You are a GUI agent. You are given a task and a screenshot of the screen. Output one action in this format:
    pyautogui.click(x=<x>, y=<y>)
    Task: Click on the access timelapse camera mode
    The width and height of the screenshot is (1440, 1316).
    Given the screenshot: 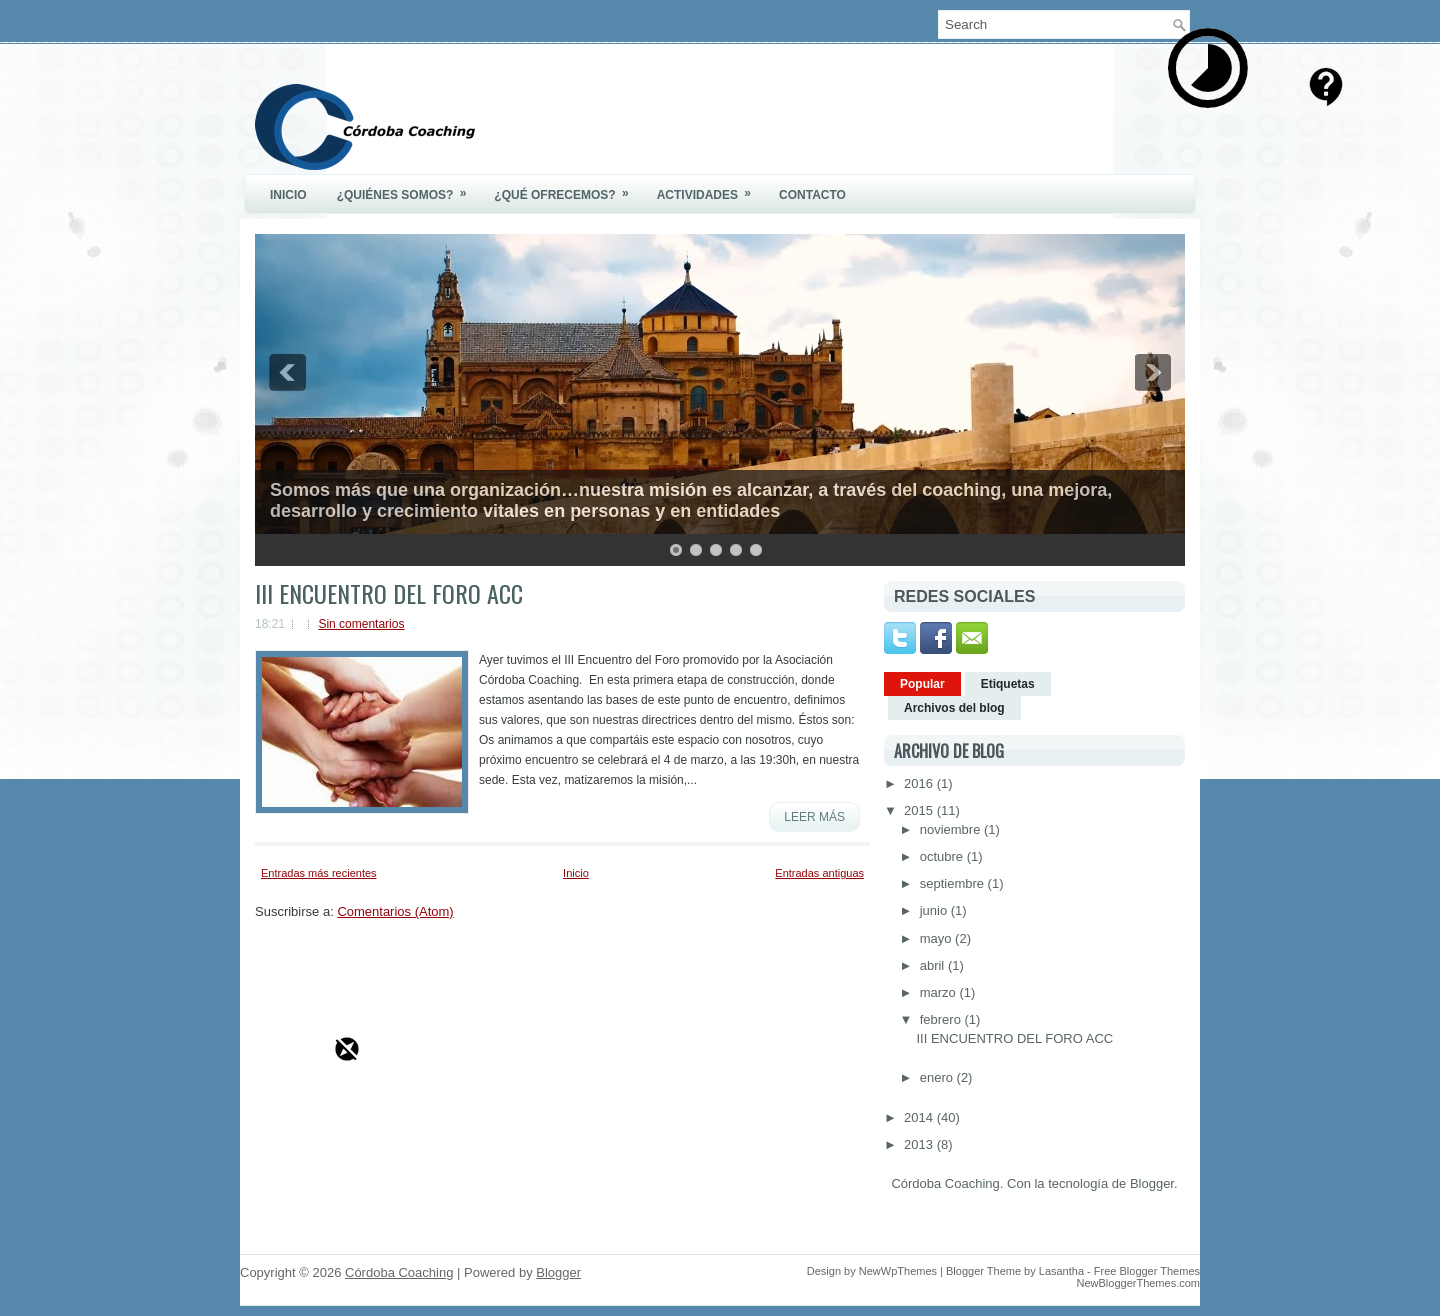 What is the action you would take?
    pyautogui.click(x=1208, y=68)
    